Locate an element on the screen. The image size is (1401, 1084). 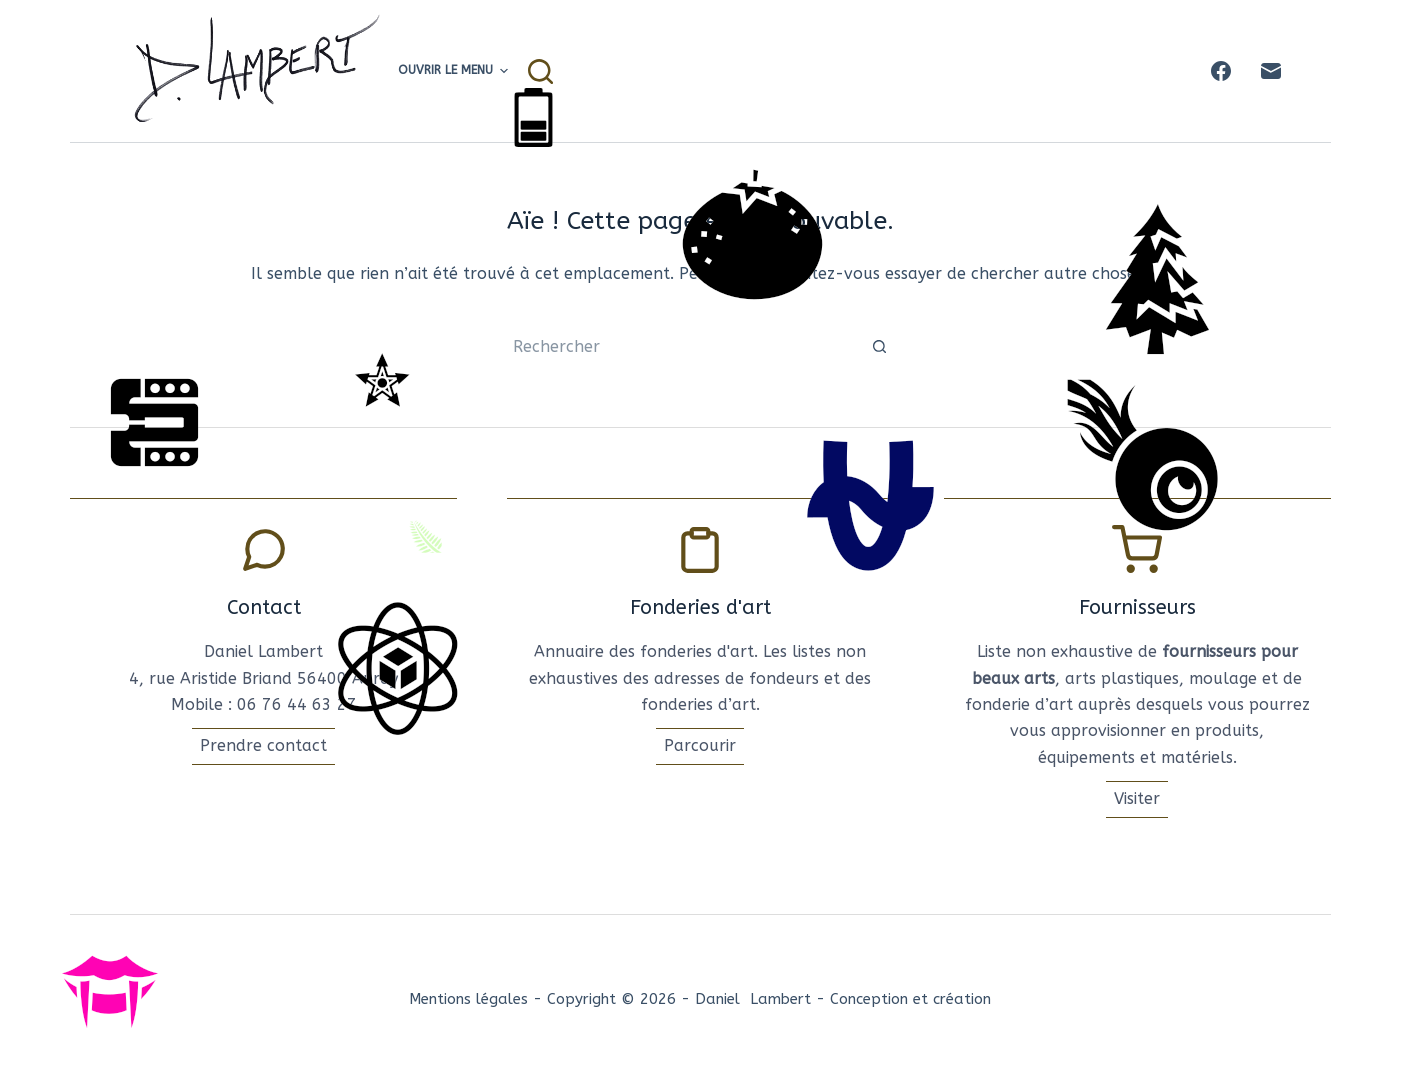
connect or link two components together is located at coordinates (154, 422).